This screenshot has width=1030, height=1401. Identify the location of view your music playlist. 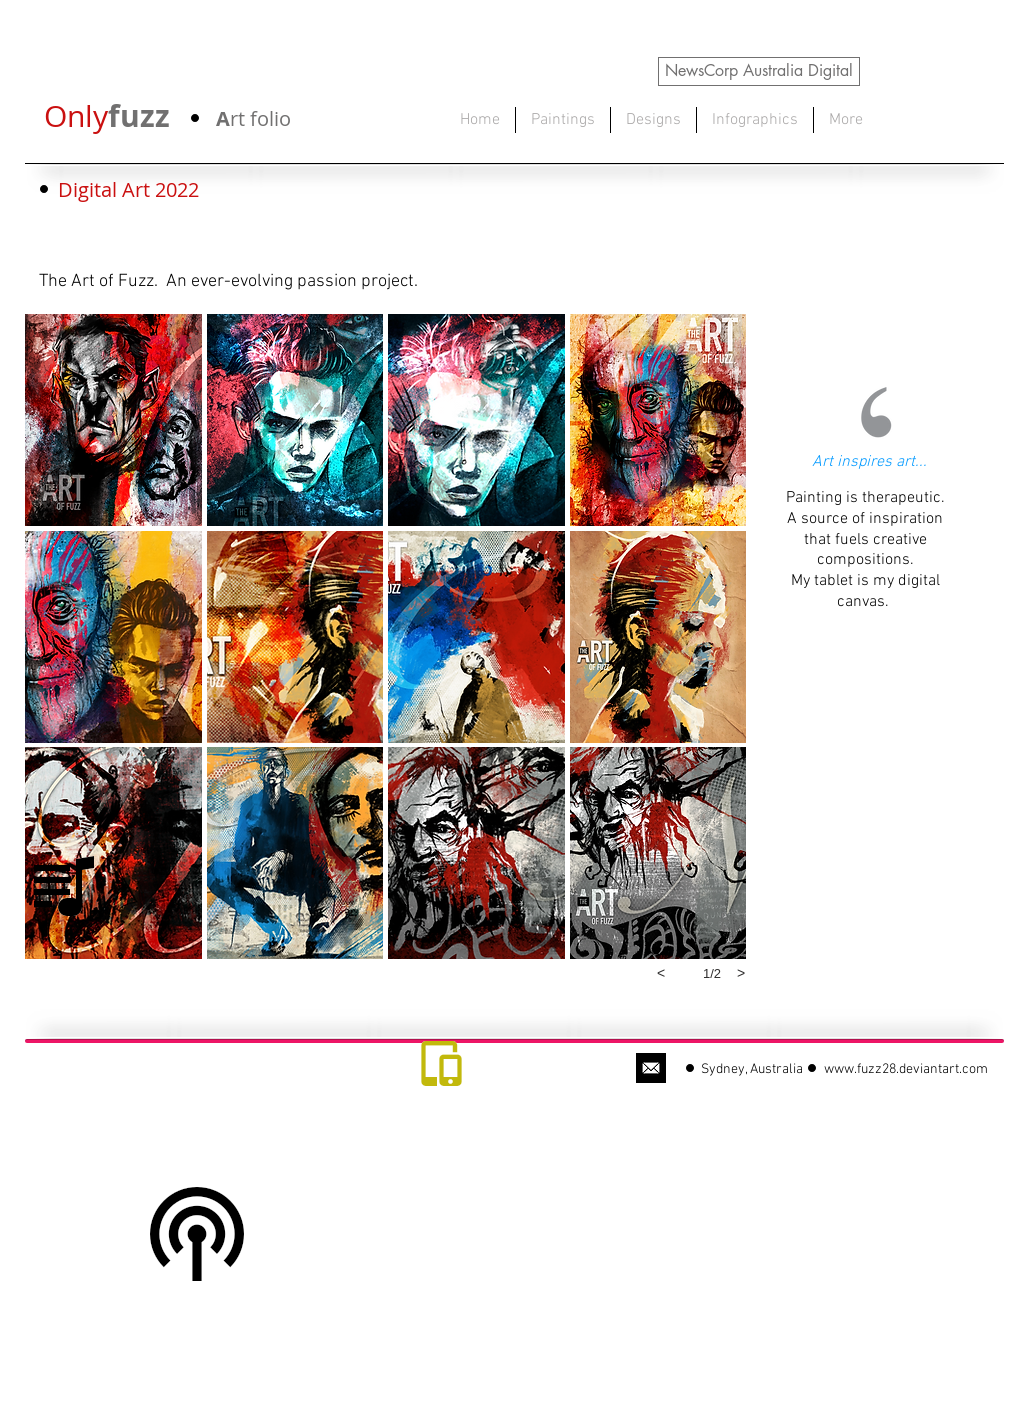
(64, 886).